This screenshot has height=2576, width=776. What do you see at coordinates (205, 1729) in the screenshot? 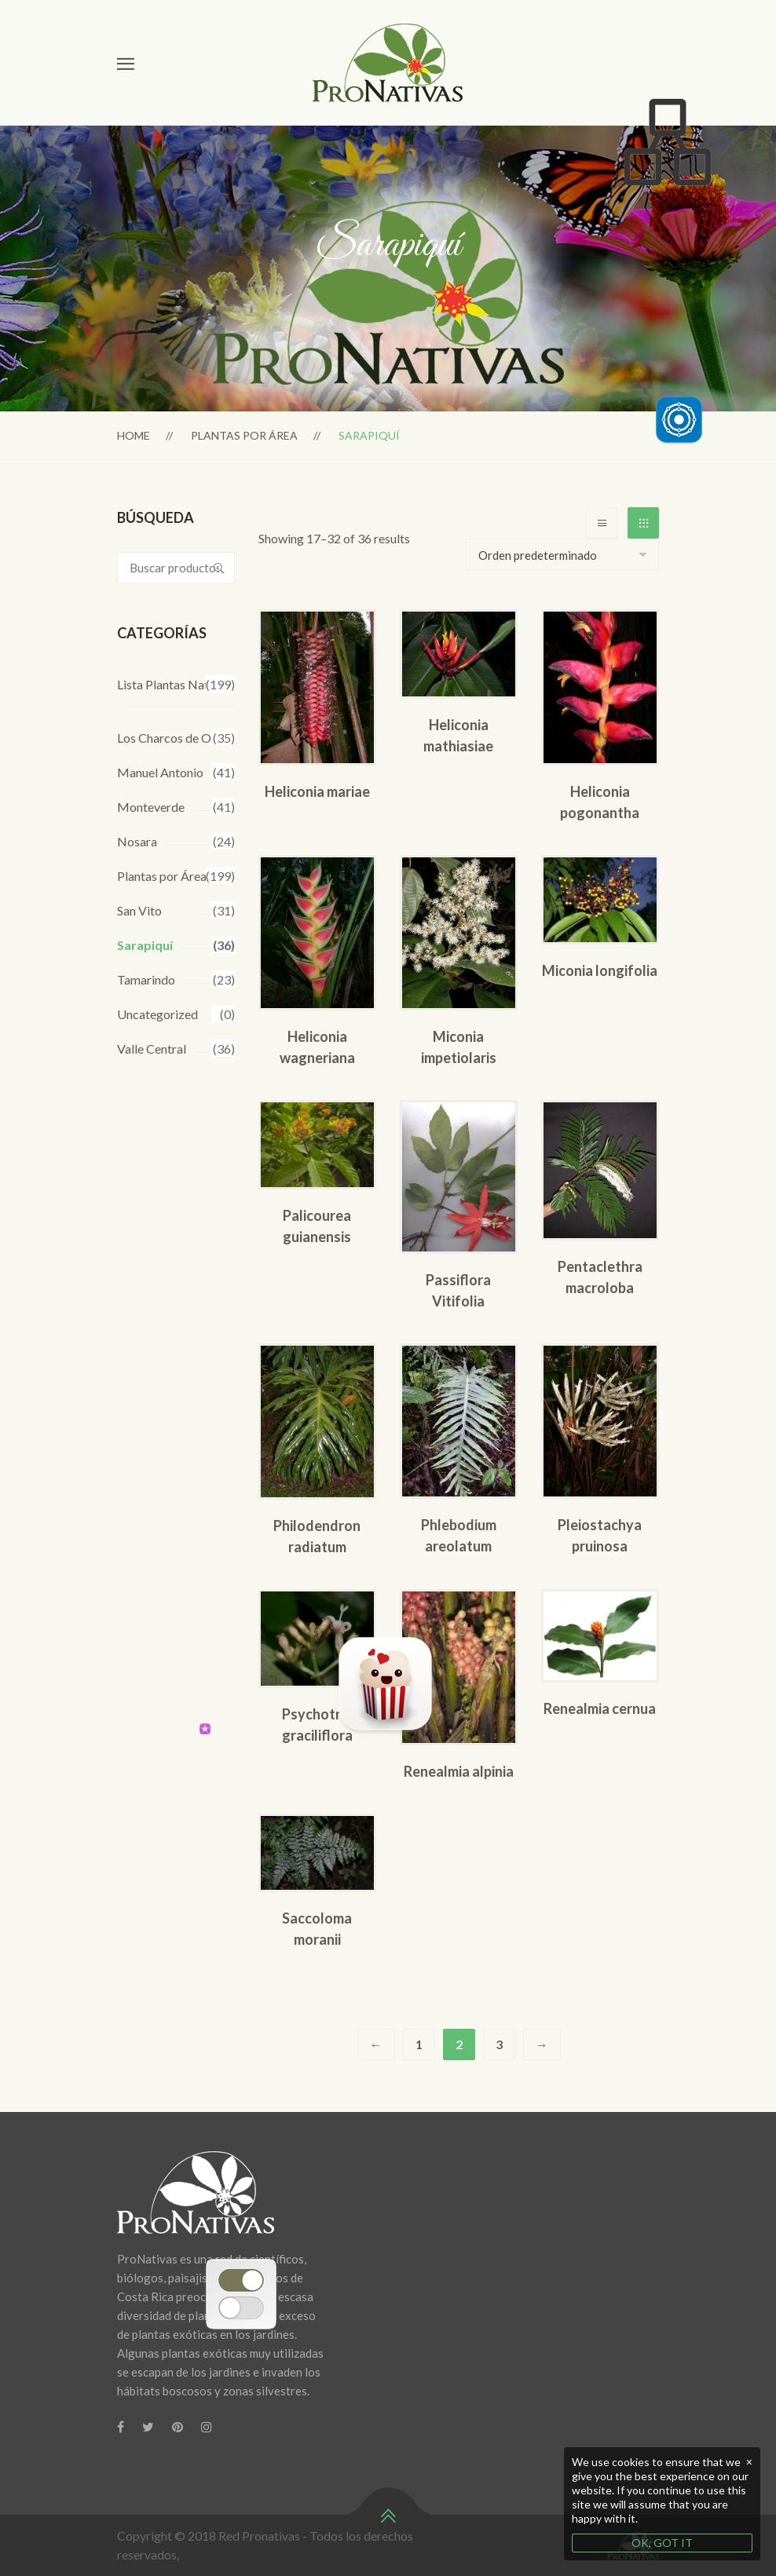
I see `open the iTunes Store app` at bounding box center [205, 1729].